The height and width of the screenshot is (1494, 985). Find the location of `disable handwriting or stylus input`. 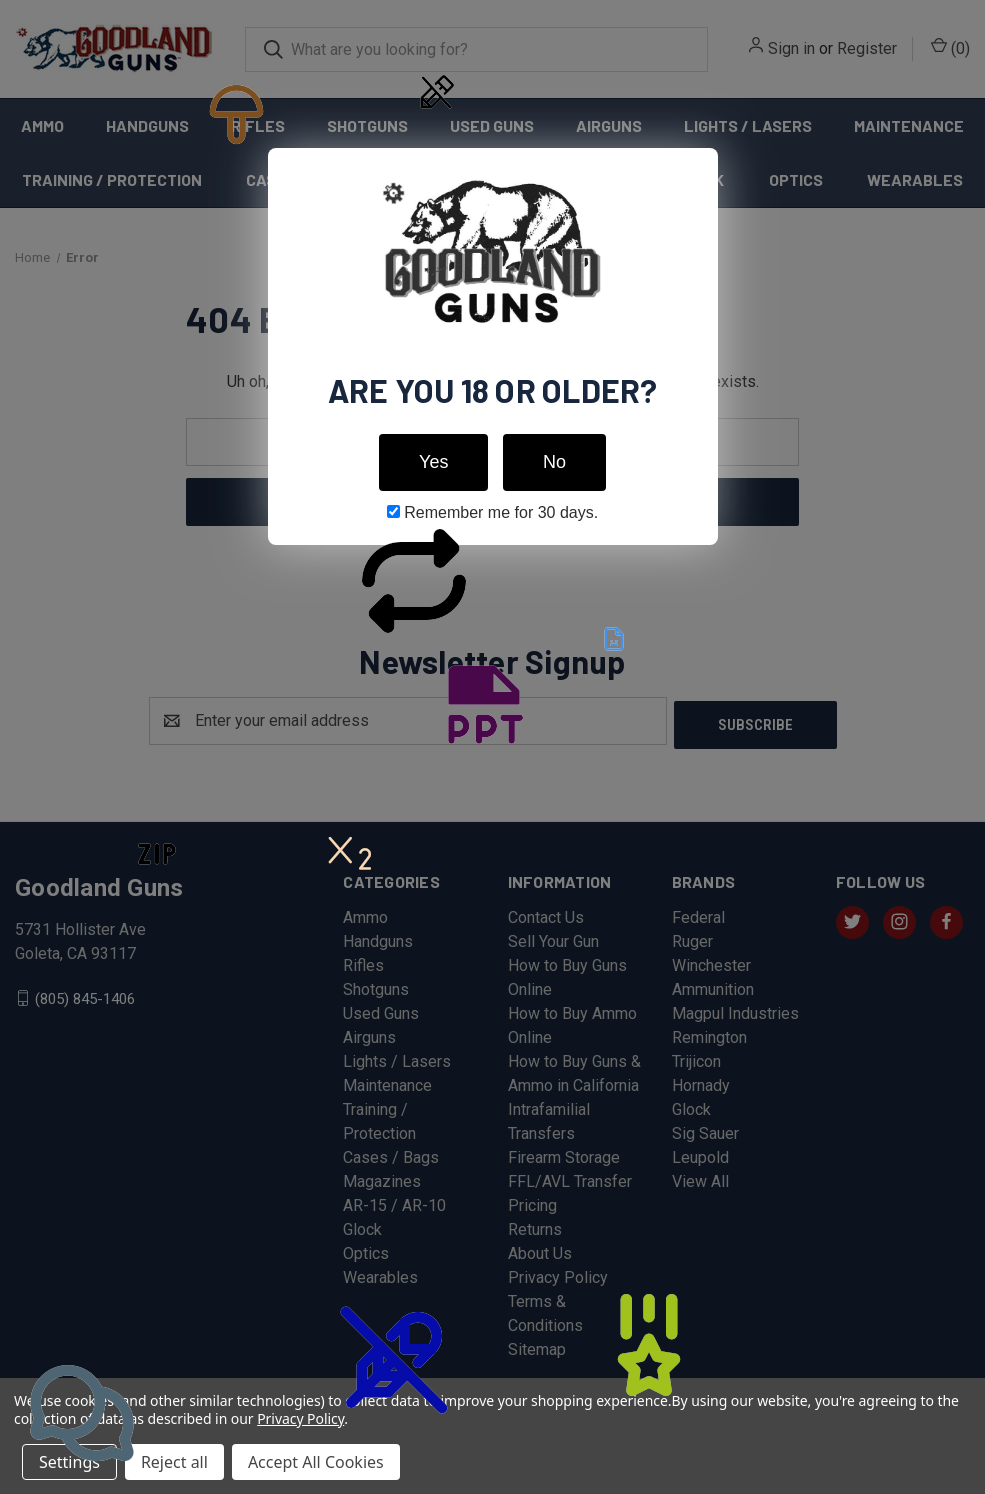

disable handwriting or stylus input is located at coordinates (394, 1360).